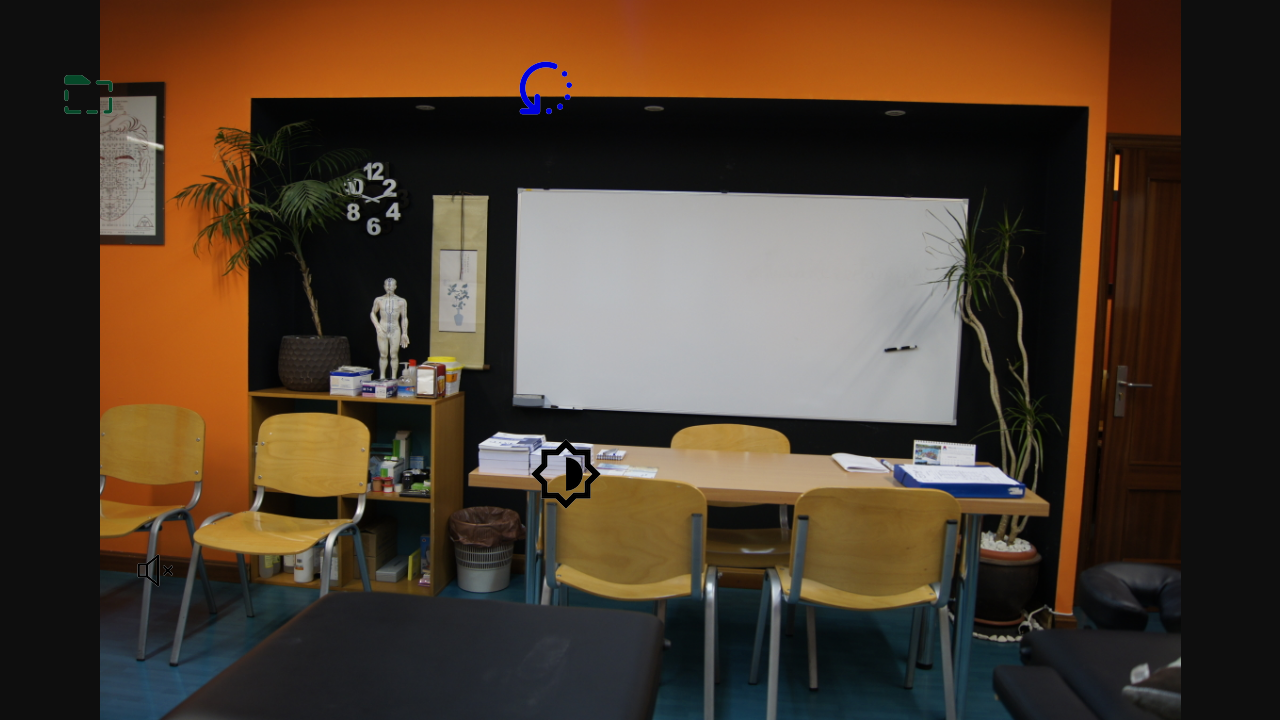 Image resolution: width=1280 pixels, height=720 pixels. I want to click on mute audio or sound, so click(154, 570).